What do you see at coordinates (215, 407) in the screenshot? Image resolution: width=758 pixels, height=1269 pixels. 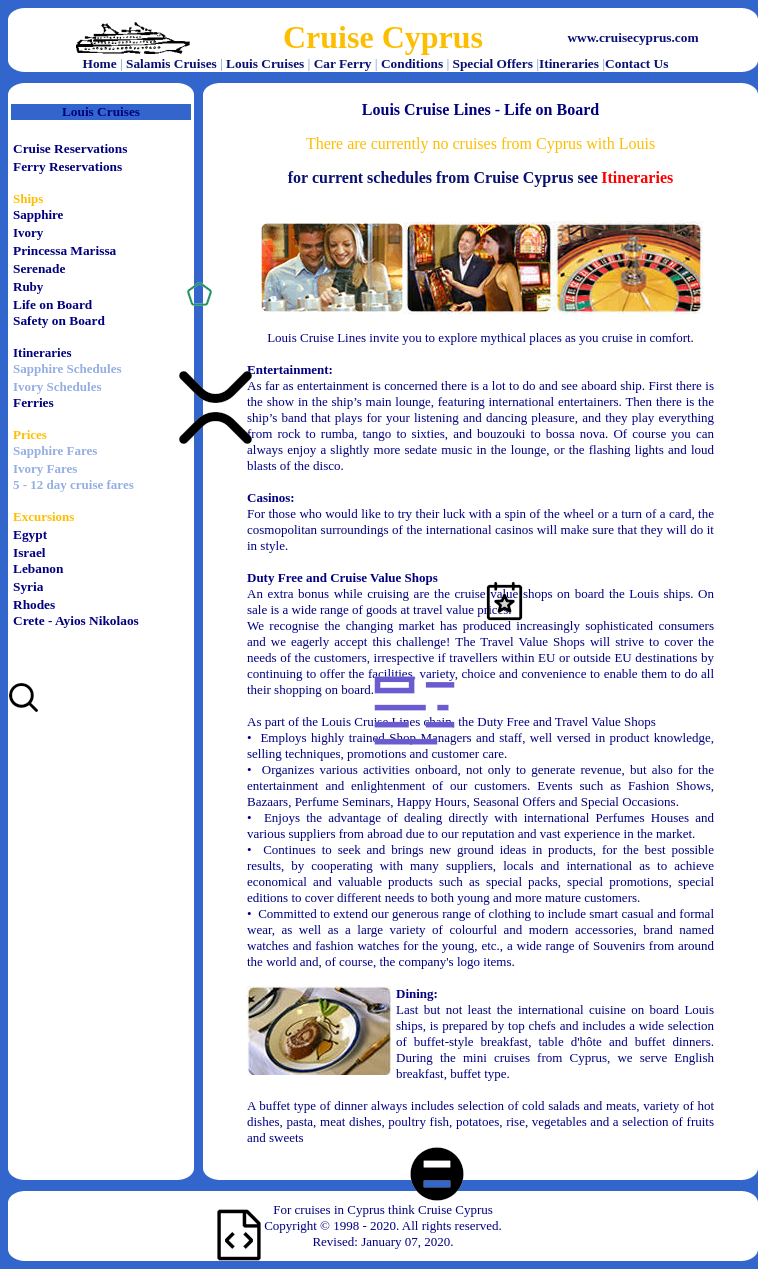 I see `XRP cryptocurrency symbol` at bounding box center [215, 407].